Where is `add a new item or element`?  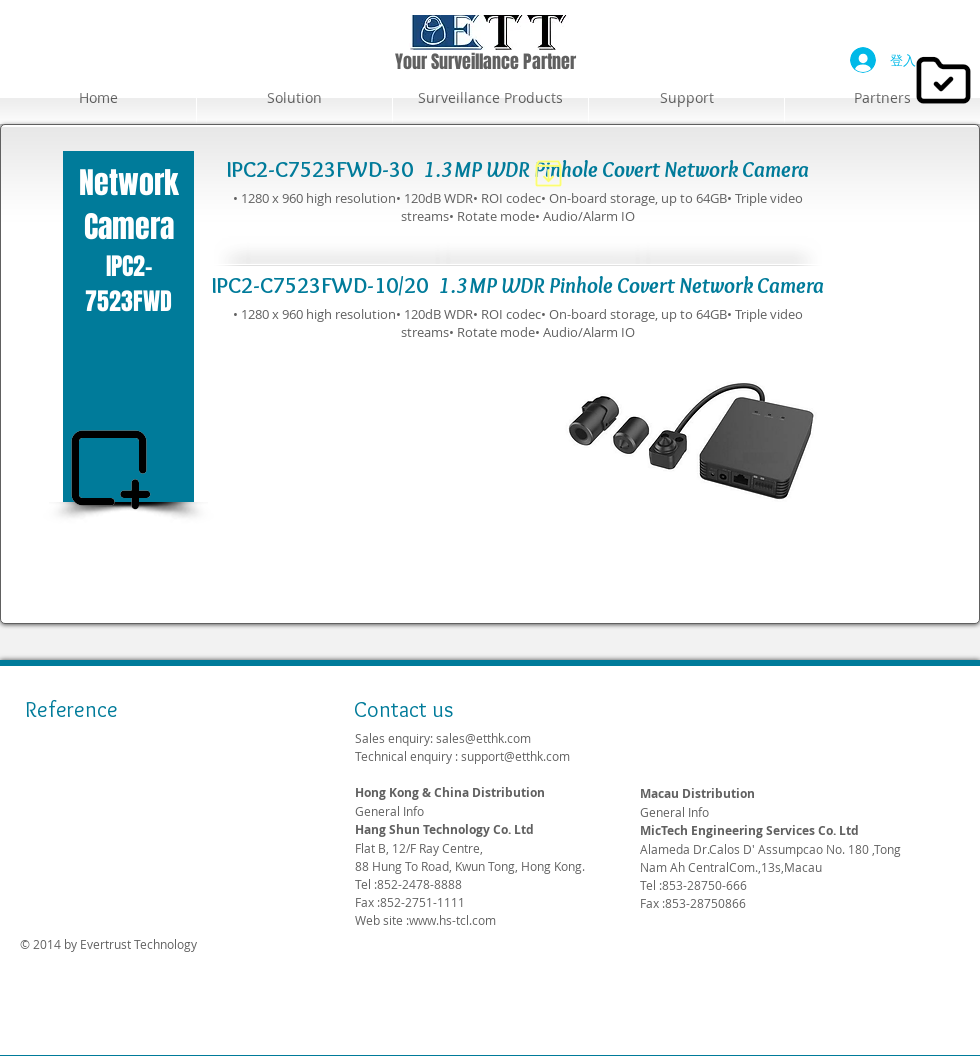
add a new item or element is located at coordinates (109, 468).